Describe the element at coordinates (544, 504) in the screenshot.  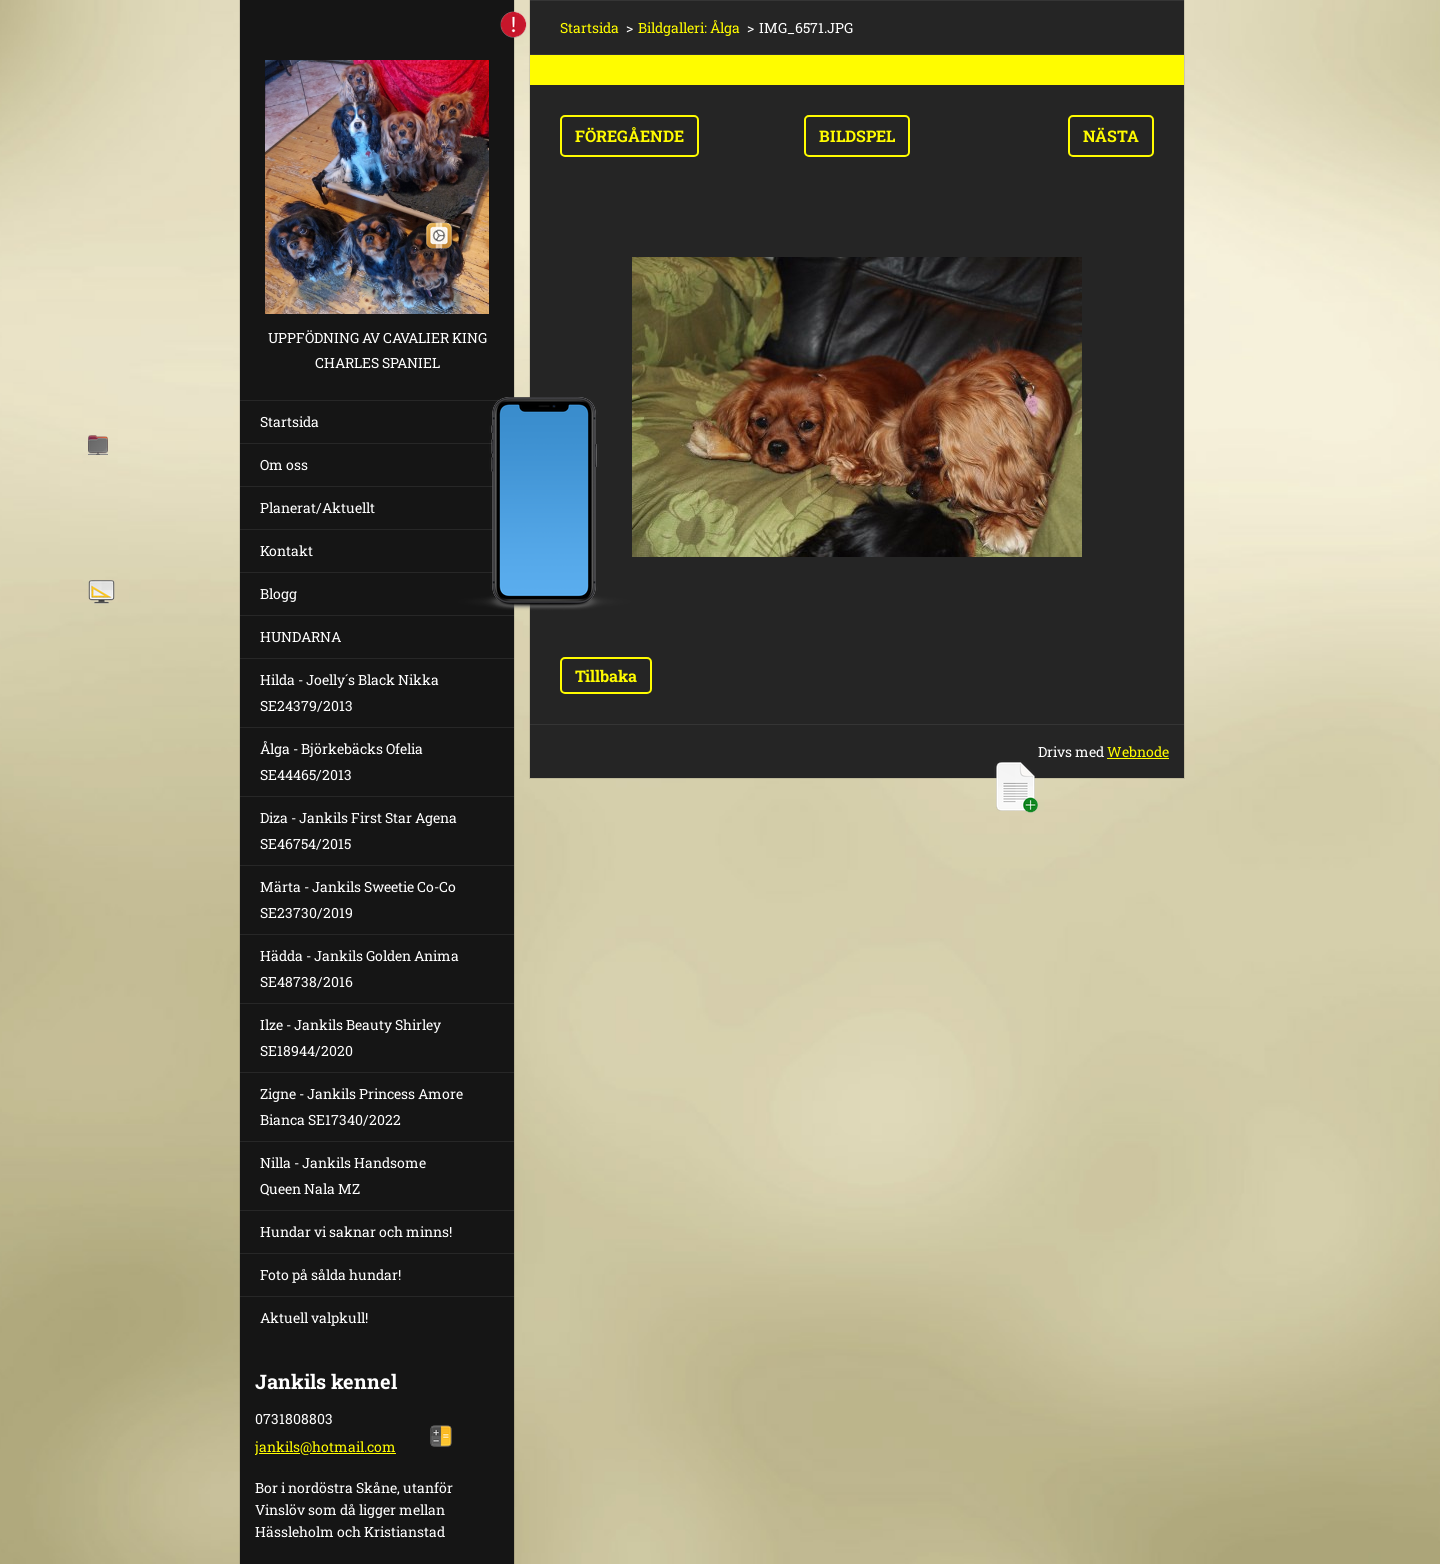
I see `iPhone 11 device icon` at that location.